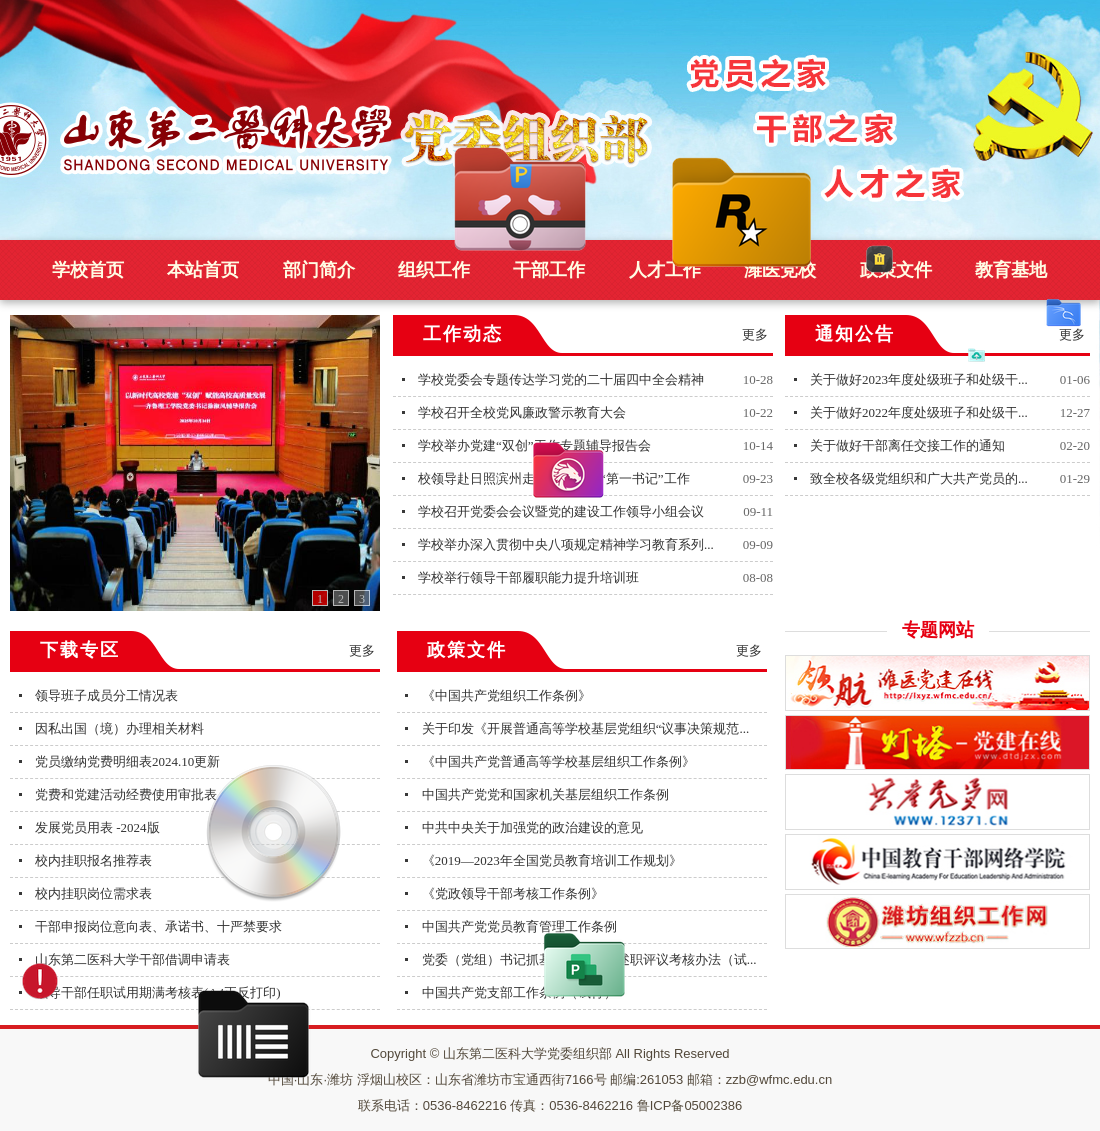  I want to click on access audio CD contents, so click(273, 834).